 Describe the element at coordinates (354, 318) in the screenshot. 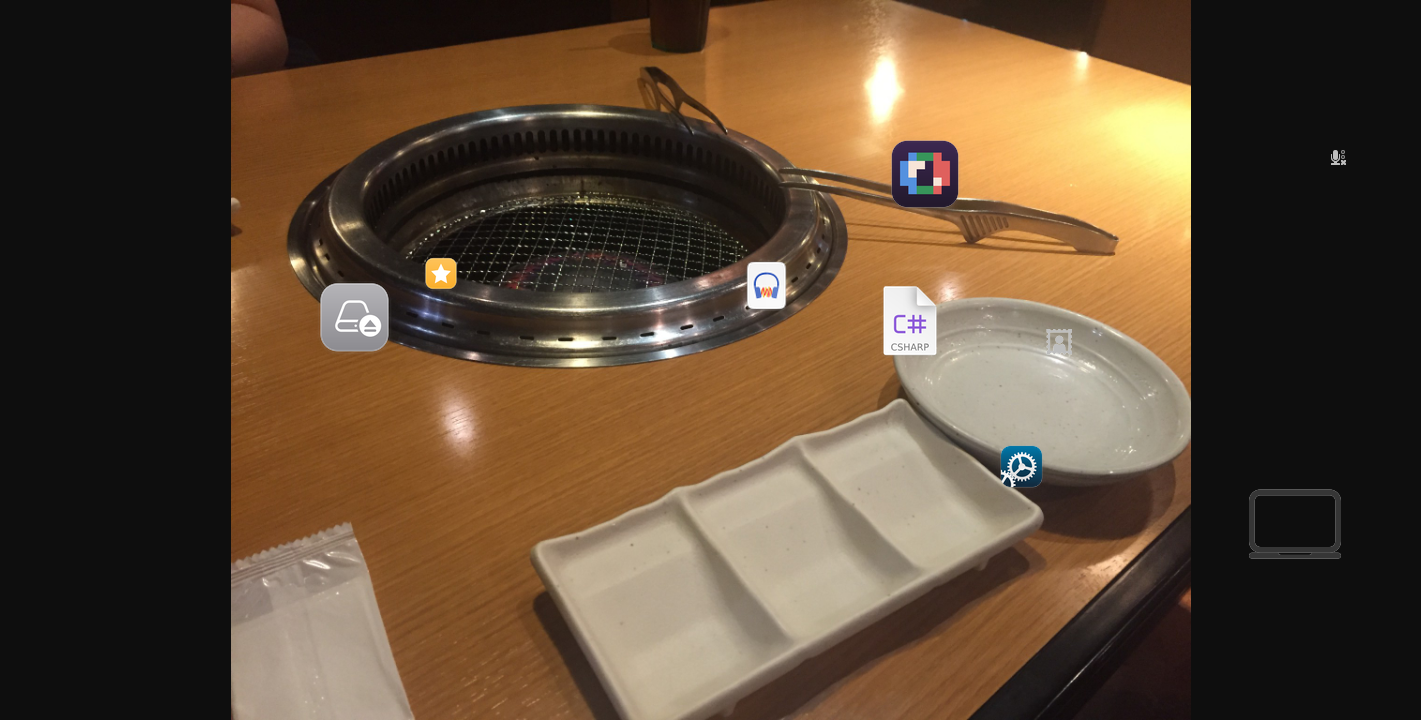

I see `eject or safely remove external storage device` at that location.